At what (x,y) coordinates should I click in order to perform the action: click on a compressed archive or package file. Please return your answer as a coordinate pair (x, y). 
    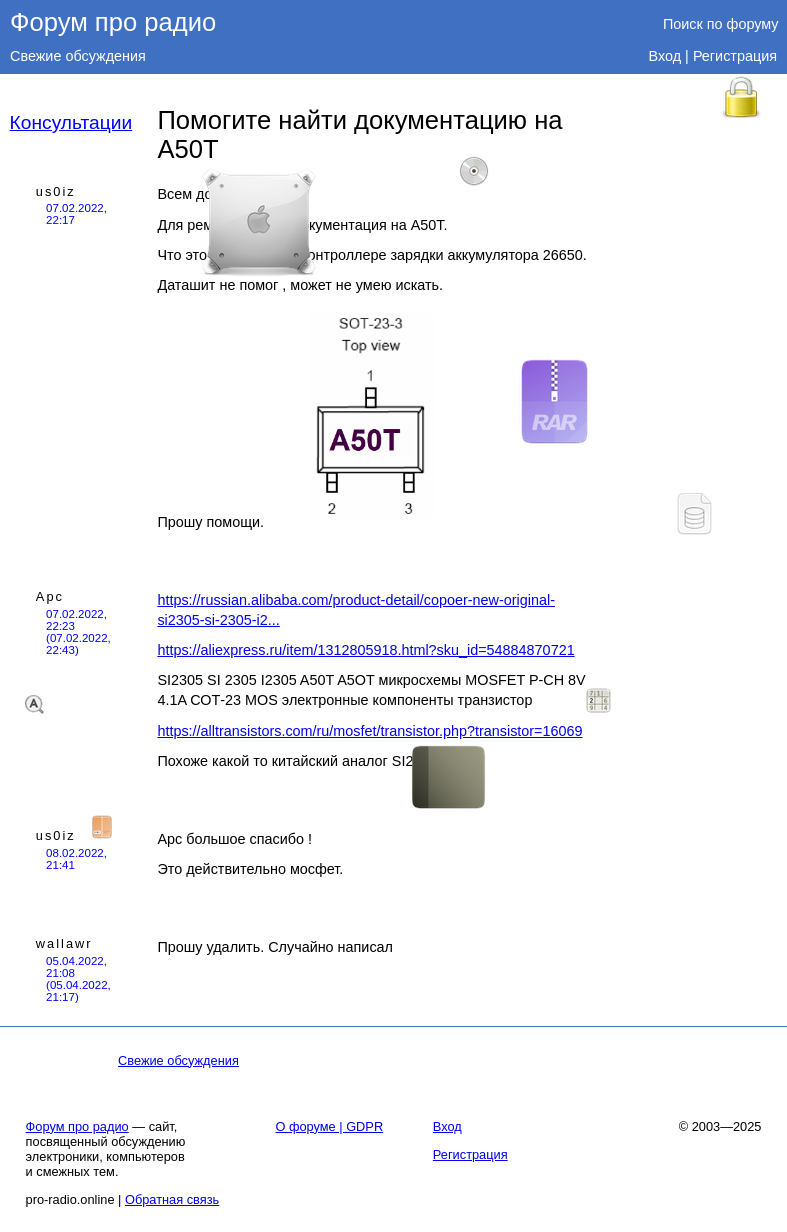
    Looking at the image, I should click on (102, 827).